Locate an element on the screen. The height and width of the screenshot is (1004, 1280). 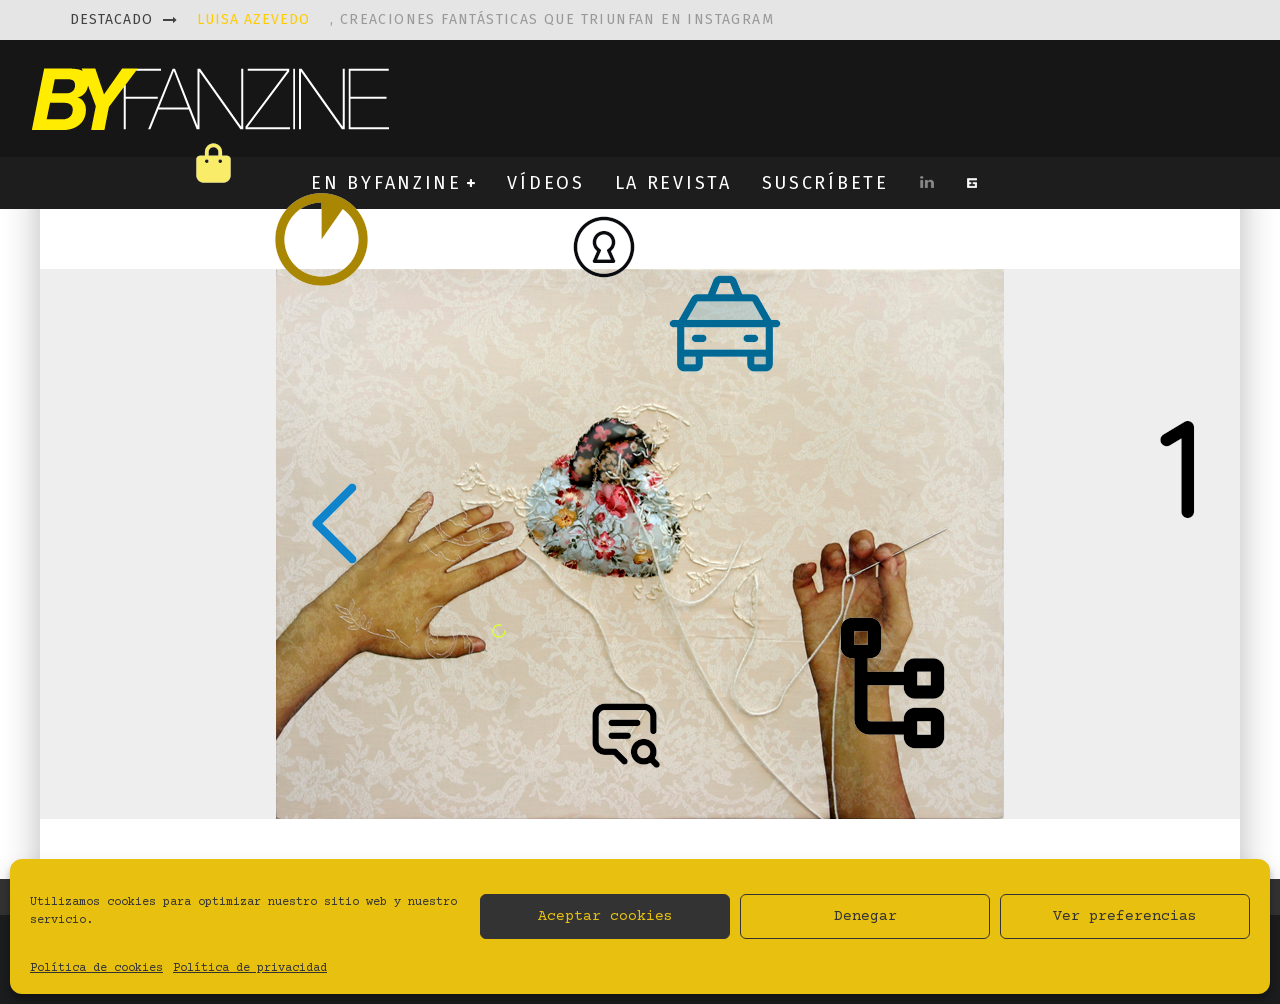
go back to the previous page is located at coordinates (336, 523).